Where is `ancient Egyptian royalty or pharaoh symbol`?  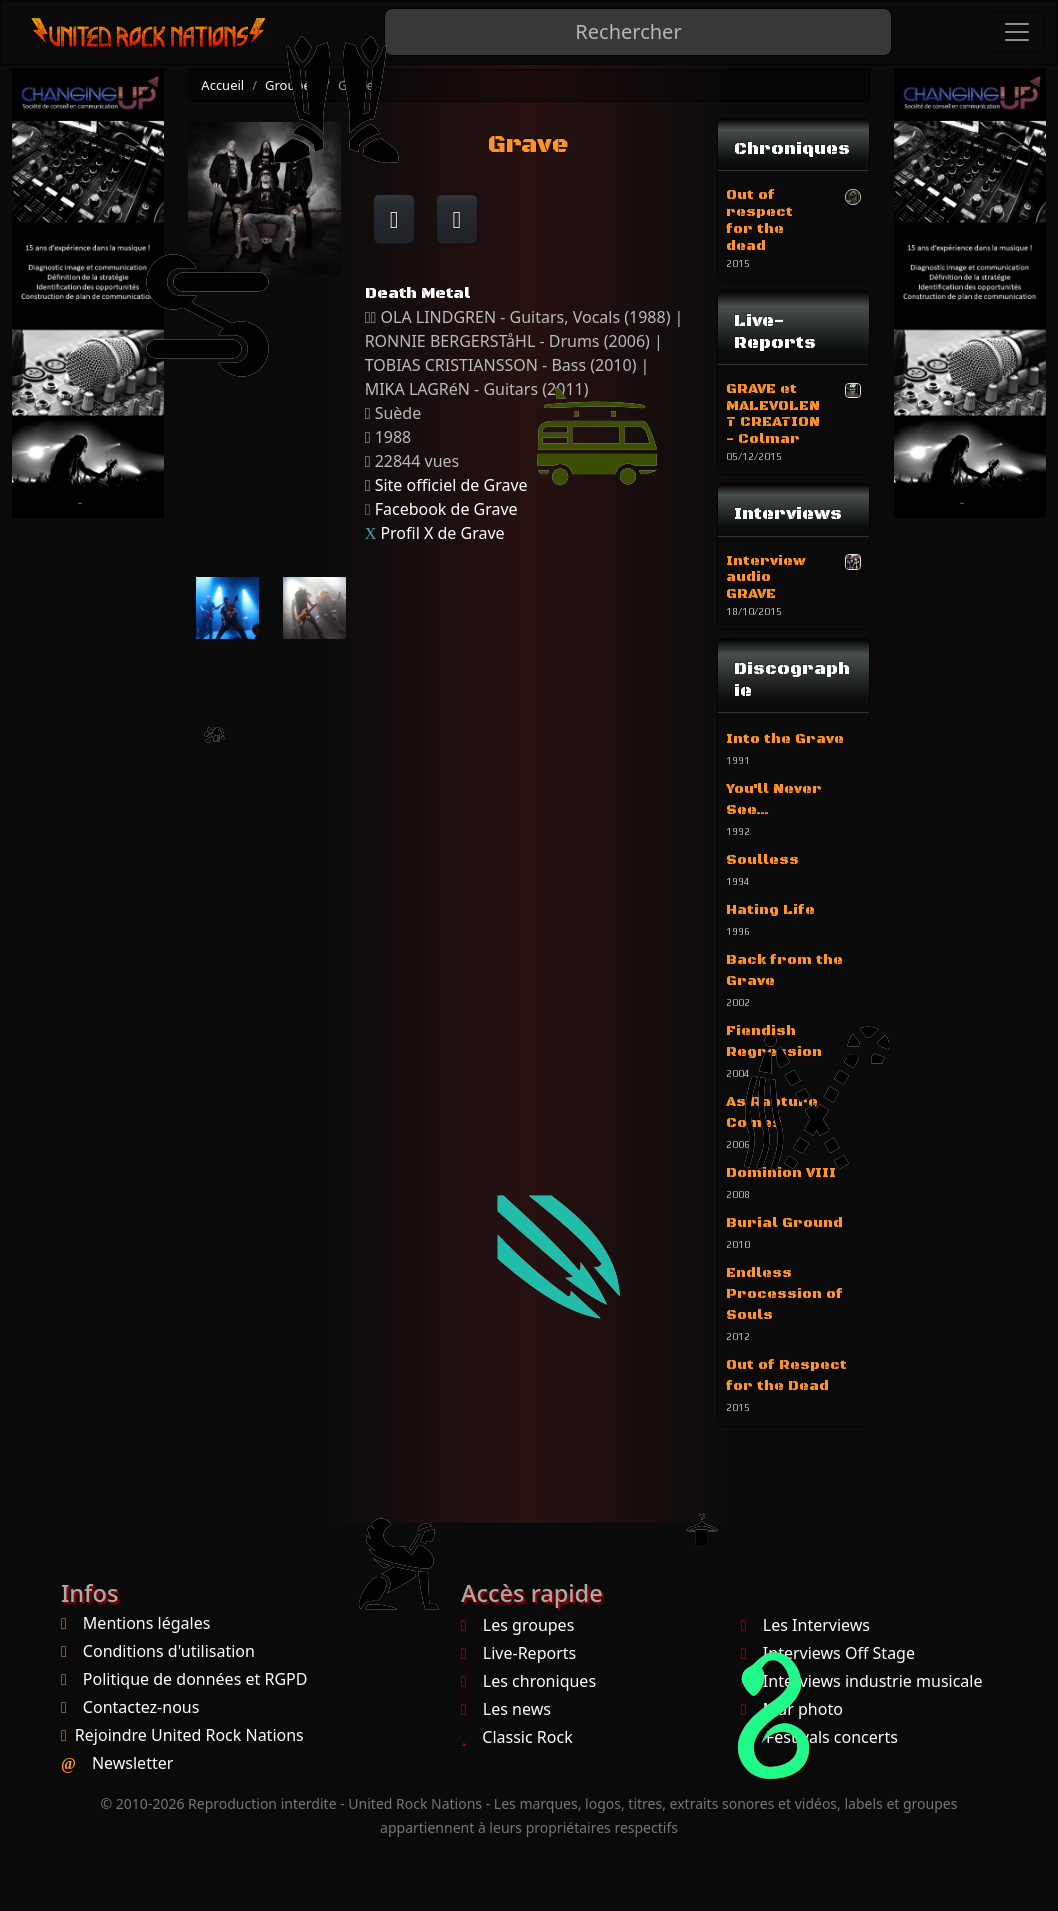
ancient Egyptian royalty or pharaoh symbol is located at coordinates (816, 1096).